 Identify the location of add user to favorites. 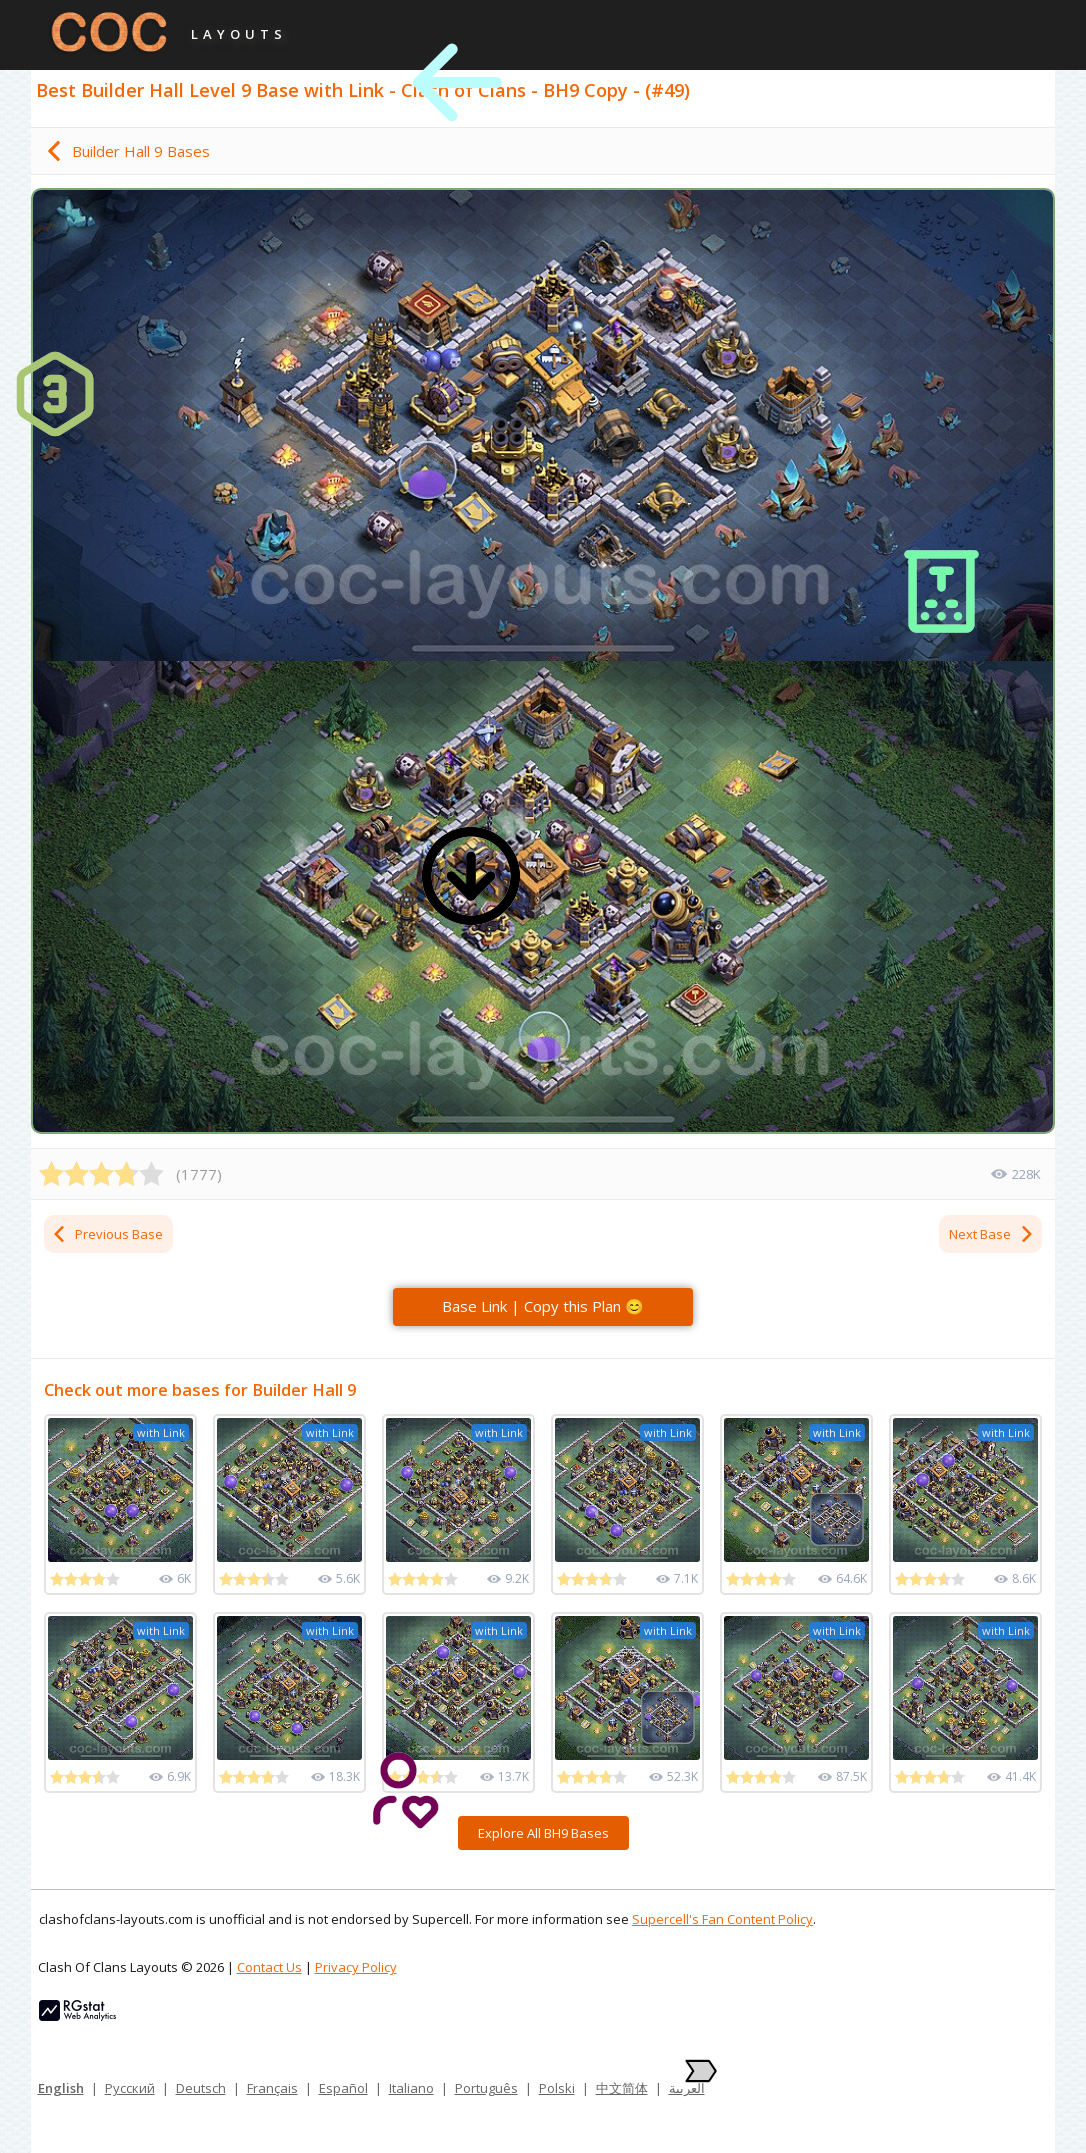
(398, 1788).